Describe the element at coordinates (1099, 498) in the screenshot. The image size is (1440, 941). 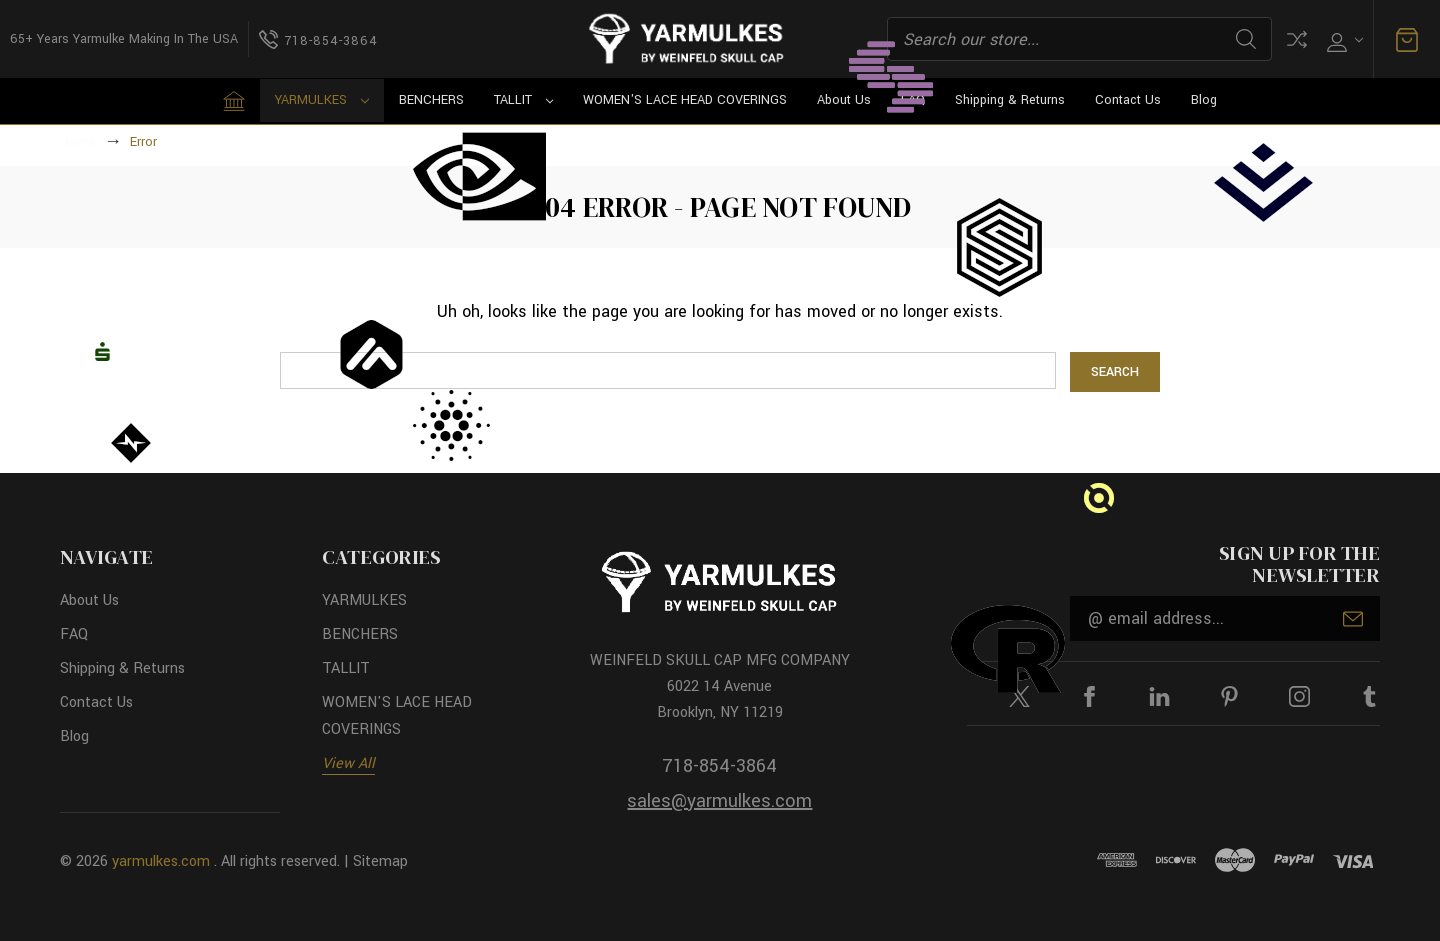
I see `open void linux application` at that location.